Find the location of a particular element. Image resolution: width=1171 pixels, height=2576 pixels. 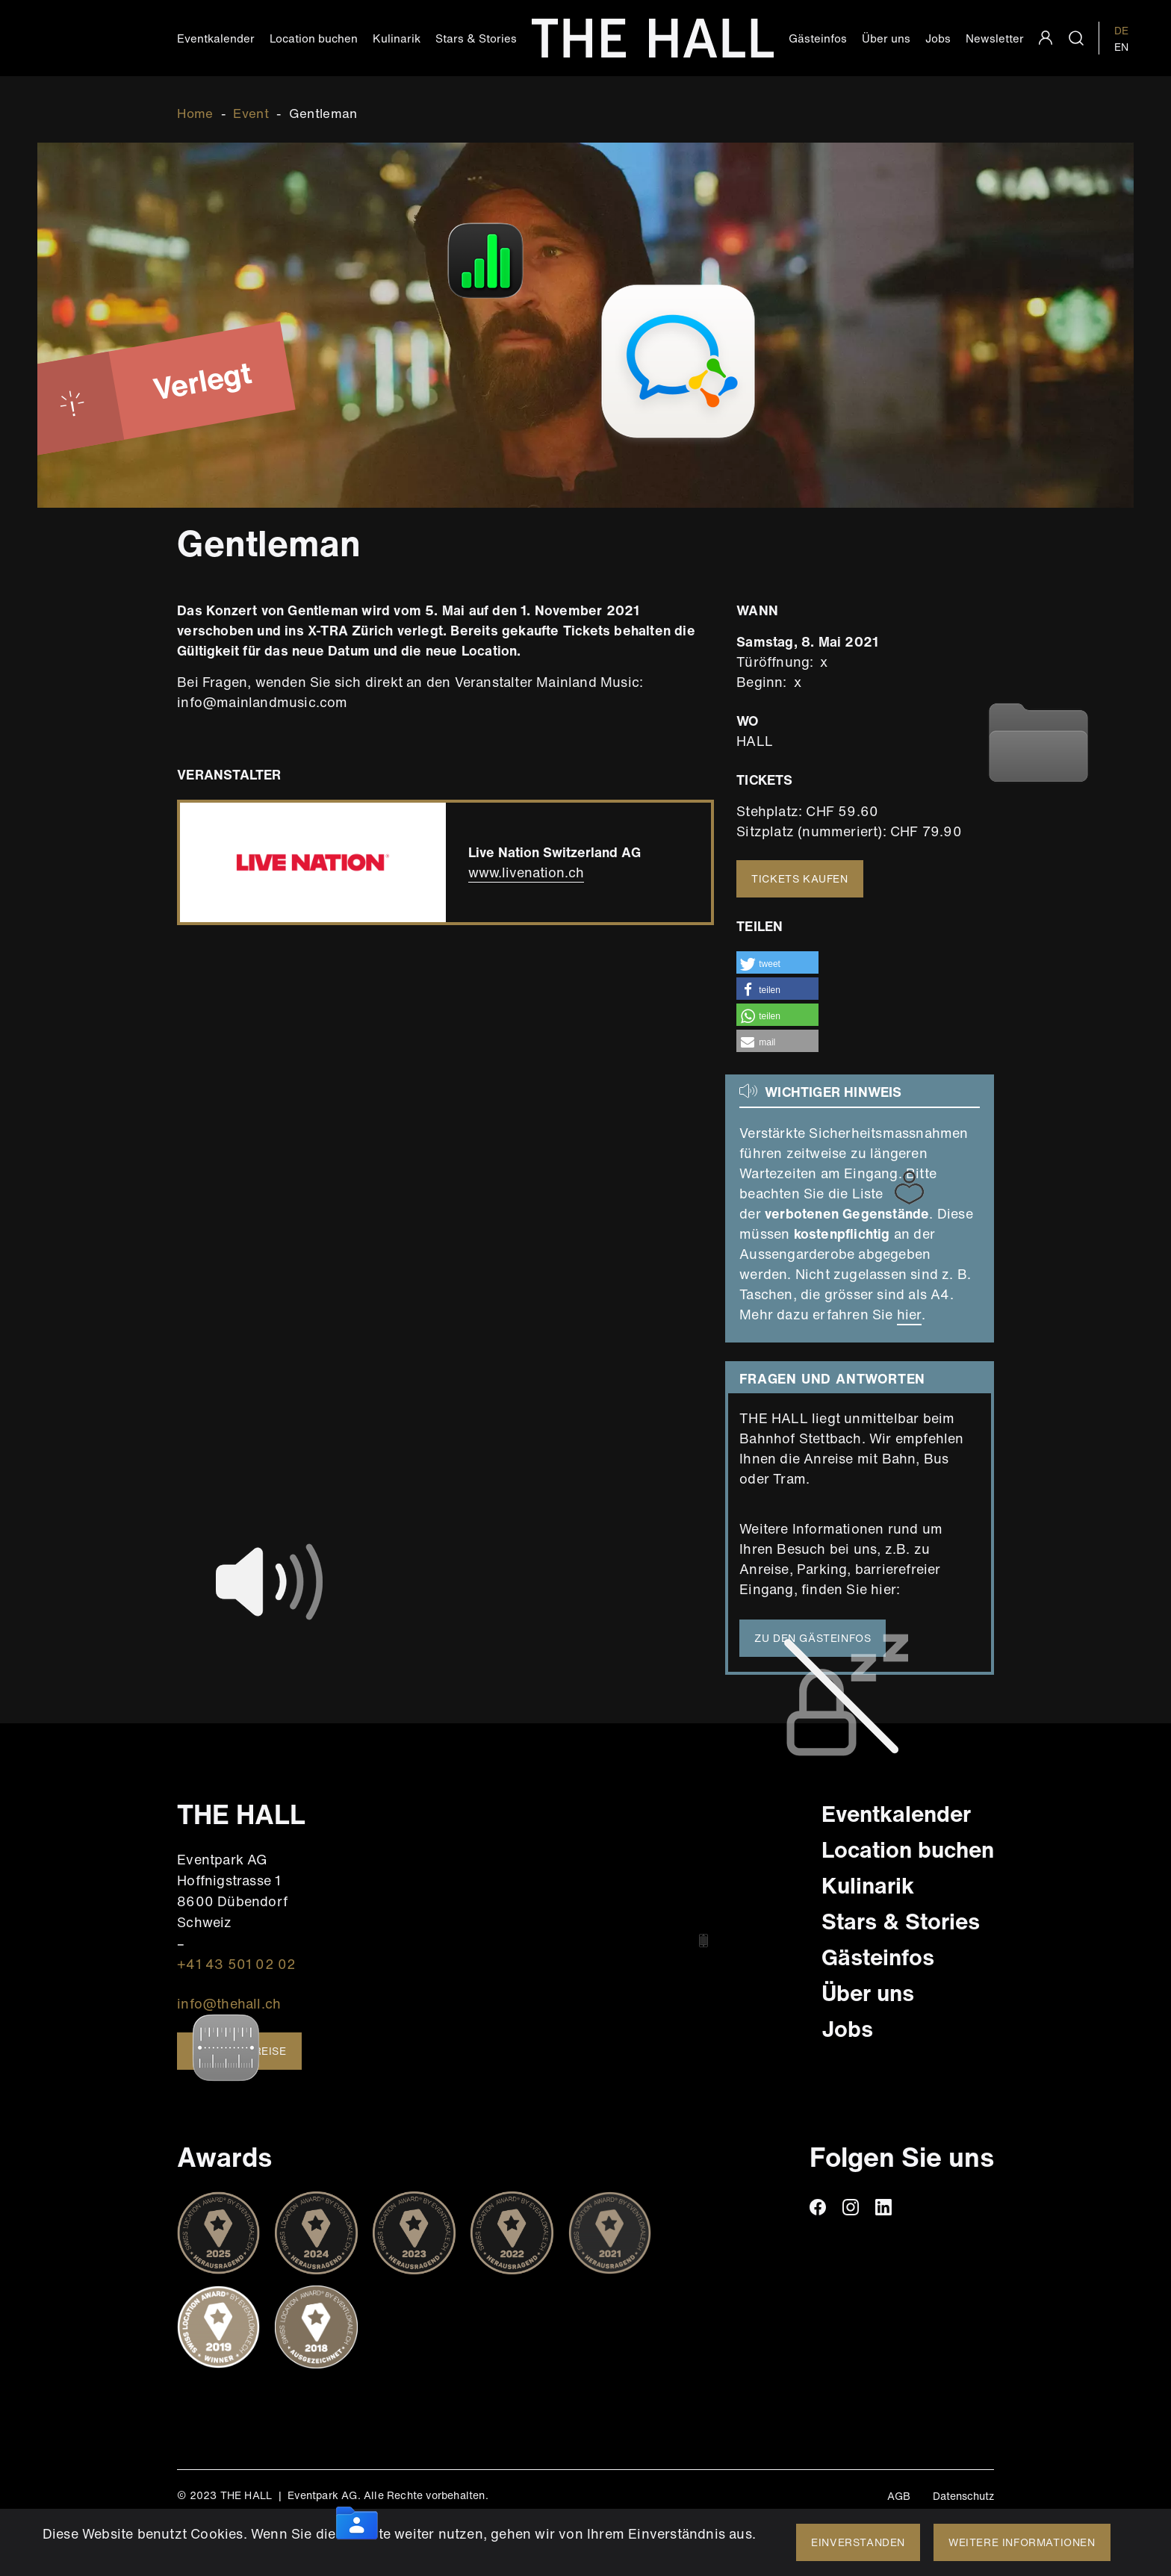

open WeCom (WeChat Work) messaging app is located at coordinates (678, 361).